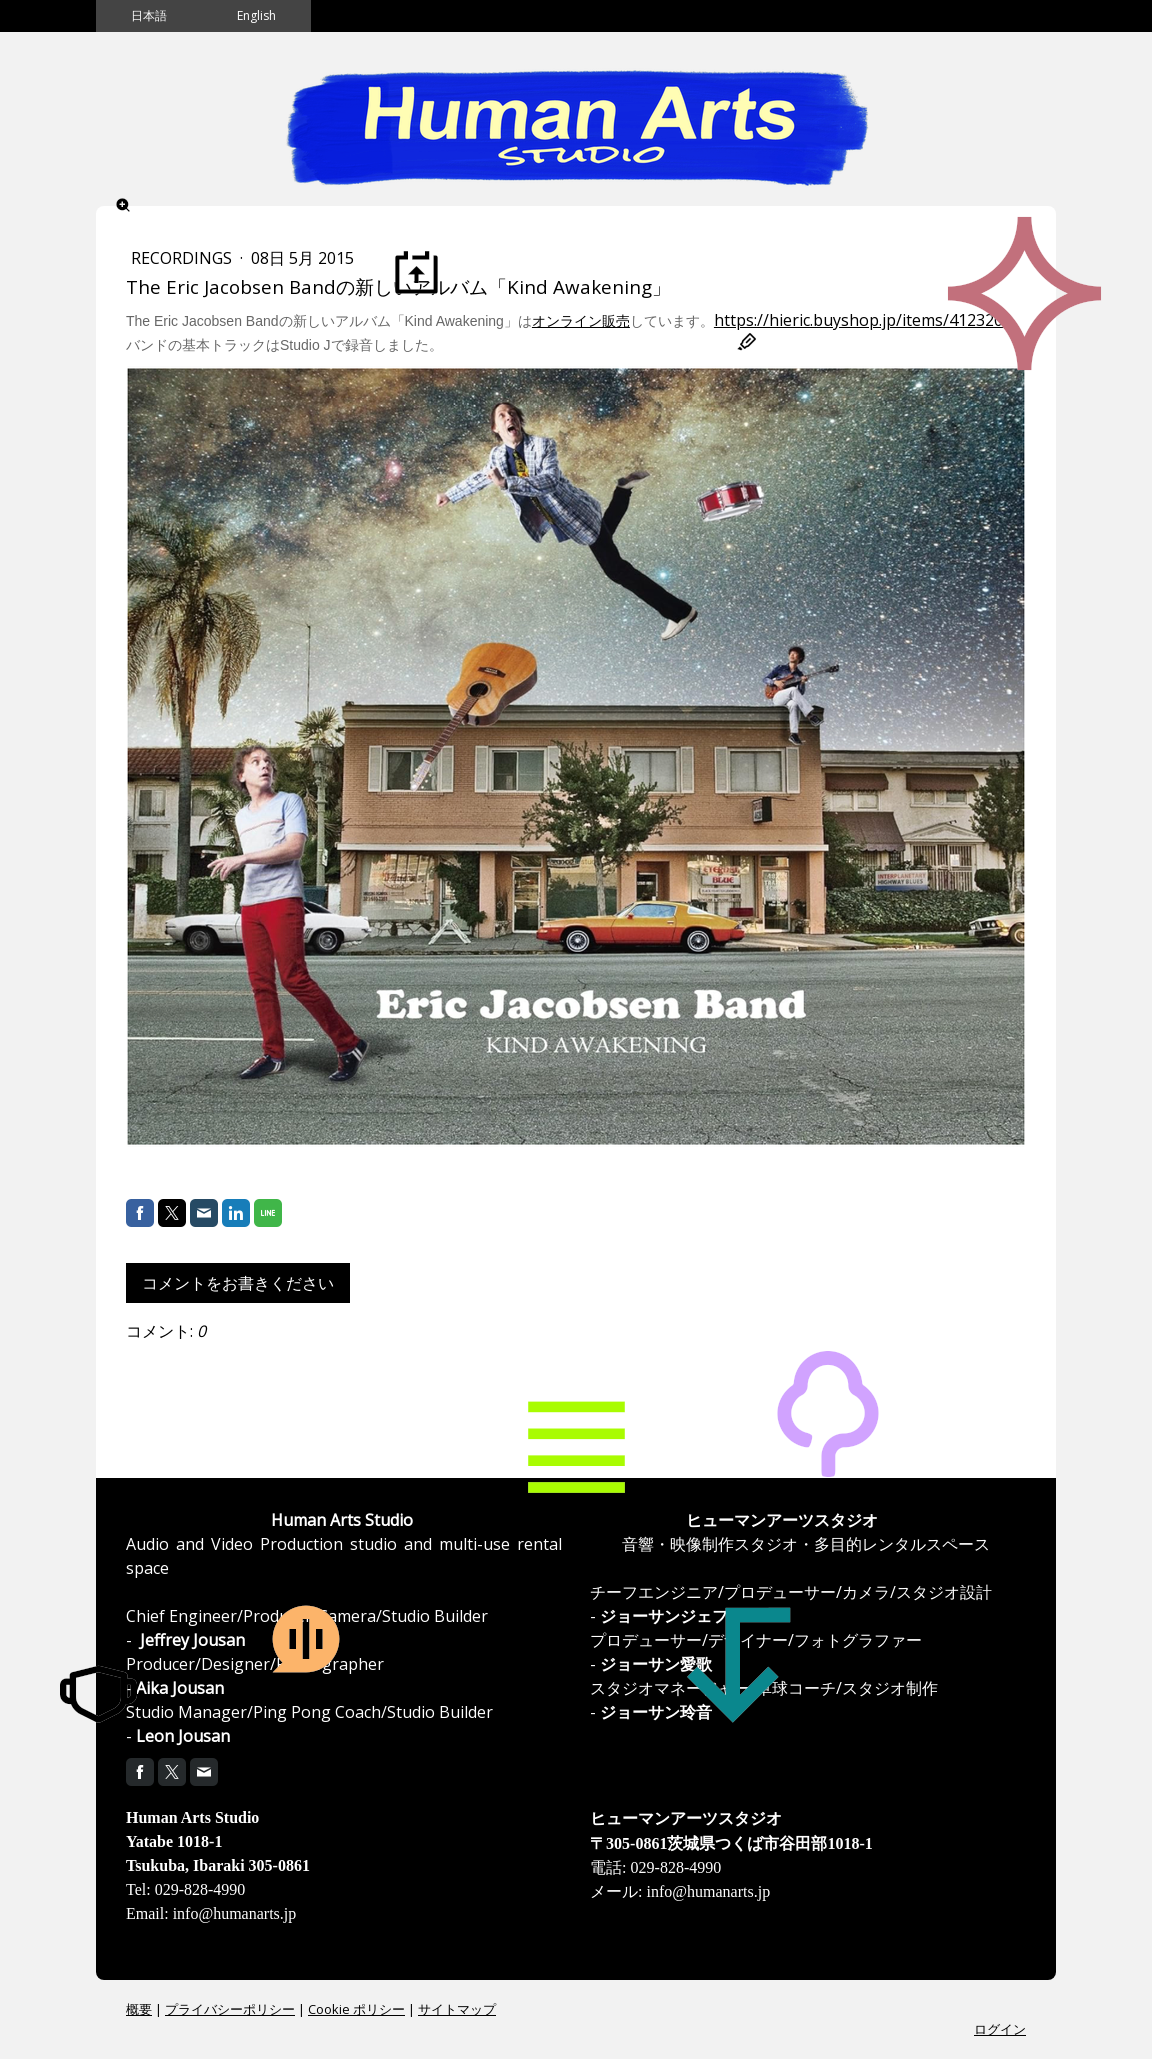 Image resolution: width=1152 pixels, height=2059 pixels. What do you see at coordinates (1024, 293) in the screenshot?
I see `indicates bright or sunny weather conditions` at bounding box center [1024, 293].